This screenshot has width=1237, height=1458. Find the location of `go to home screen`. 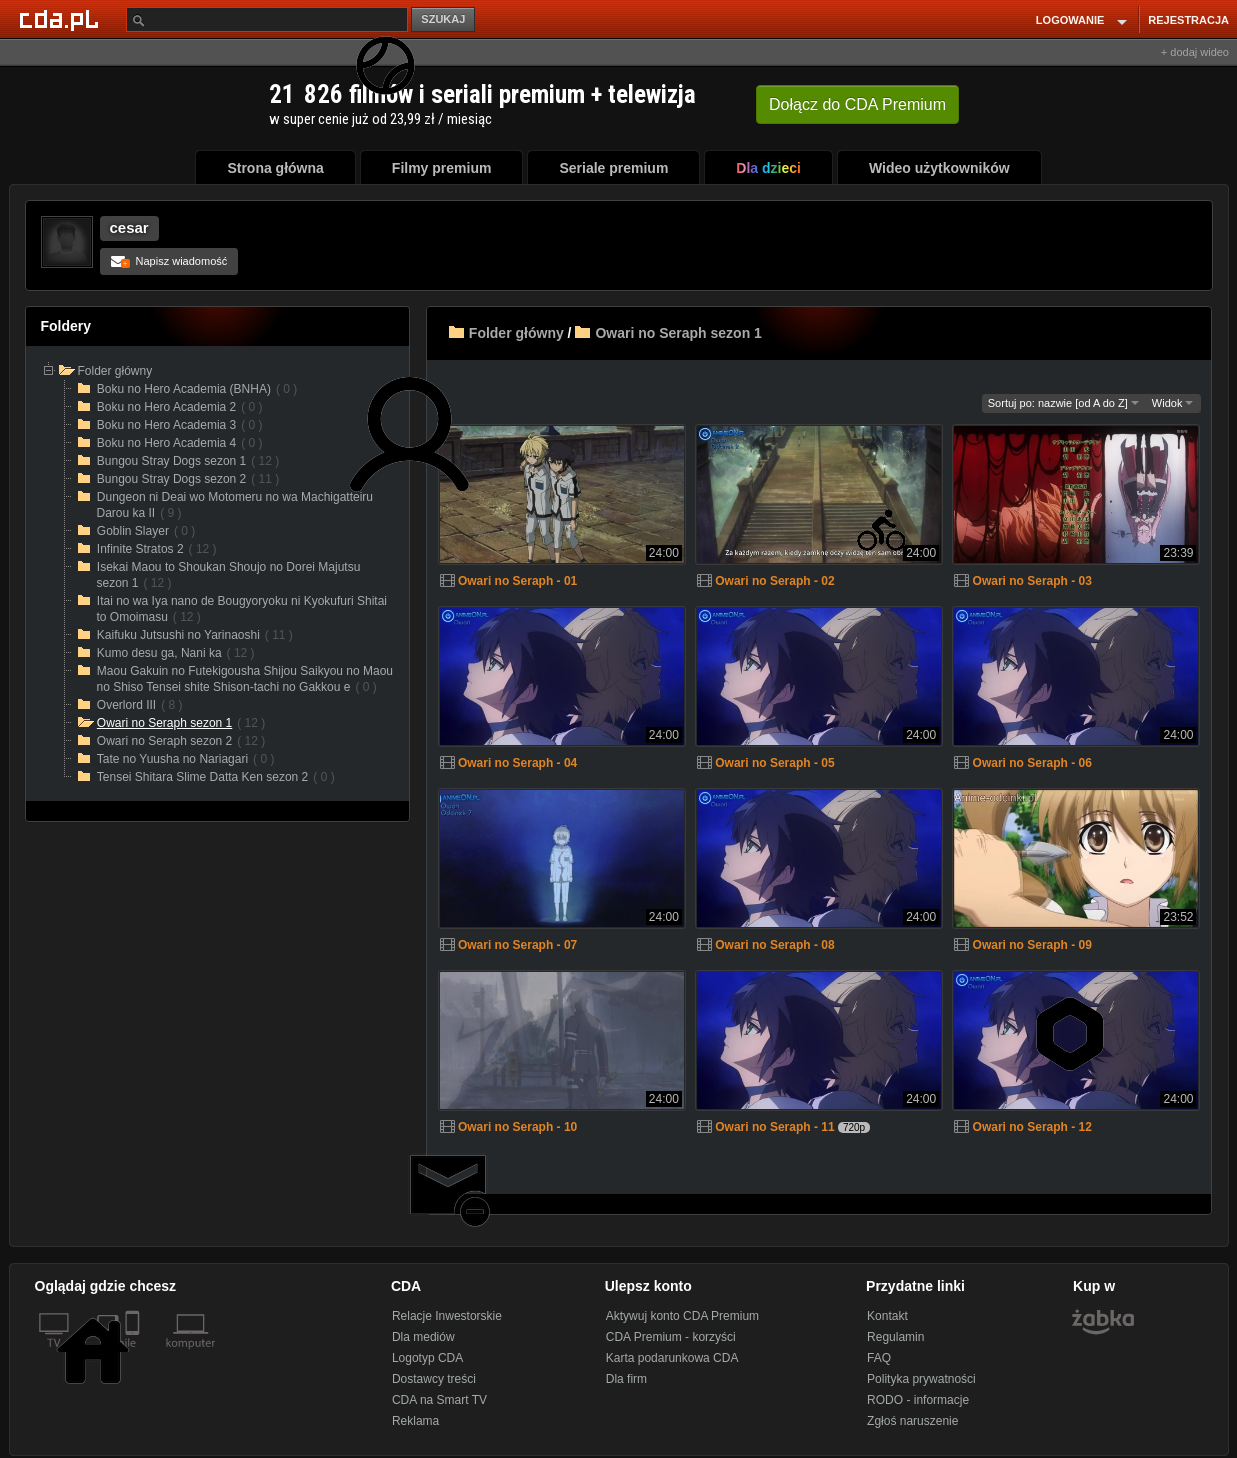

go to home screen is located at coordinates (93, 1352).